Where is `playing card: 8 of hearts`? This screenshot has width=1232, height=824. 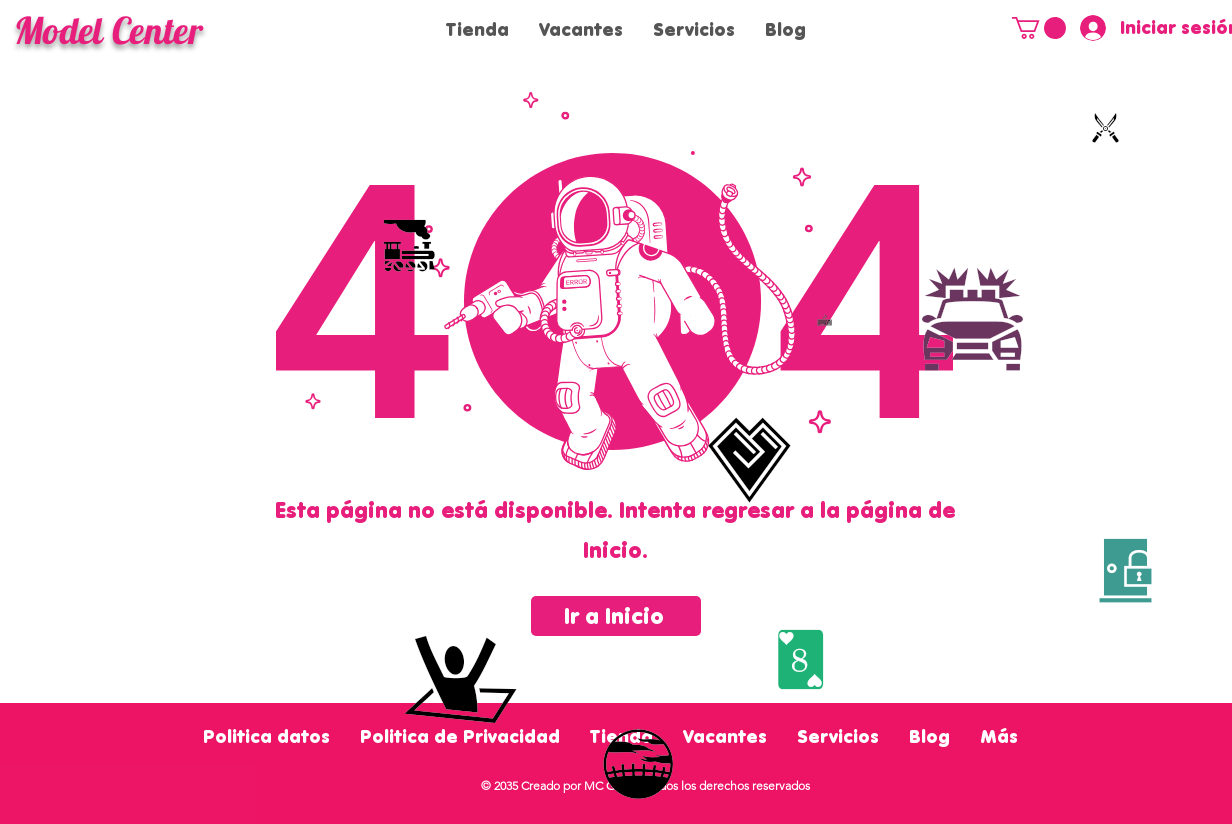
playing card: 8 of hearts is located at coordinates (800, 659).